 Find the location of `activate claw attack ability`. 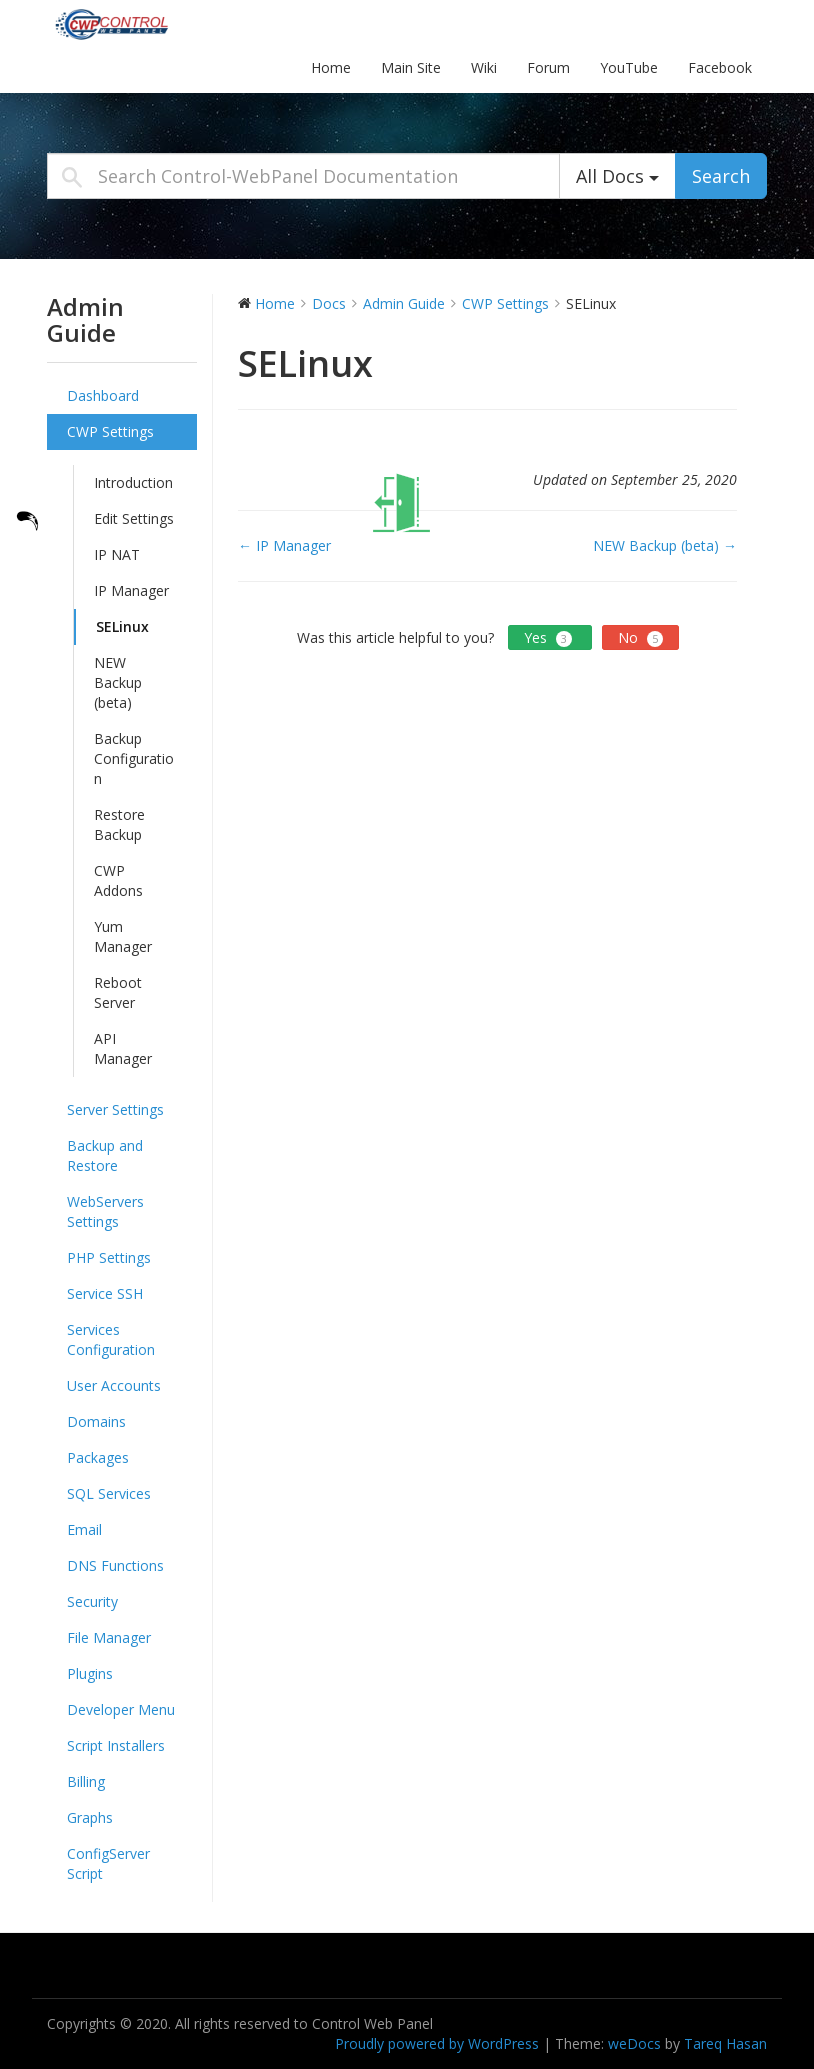

activate claw attack ability is located at coordinates (27, 521).